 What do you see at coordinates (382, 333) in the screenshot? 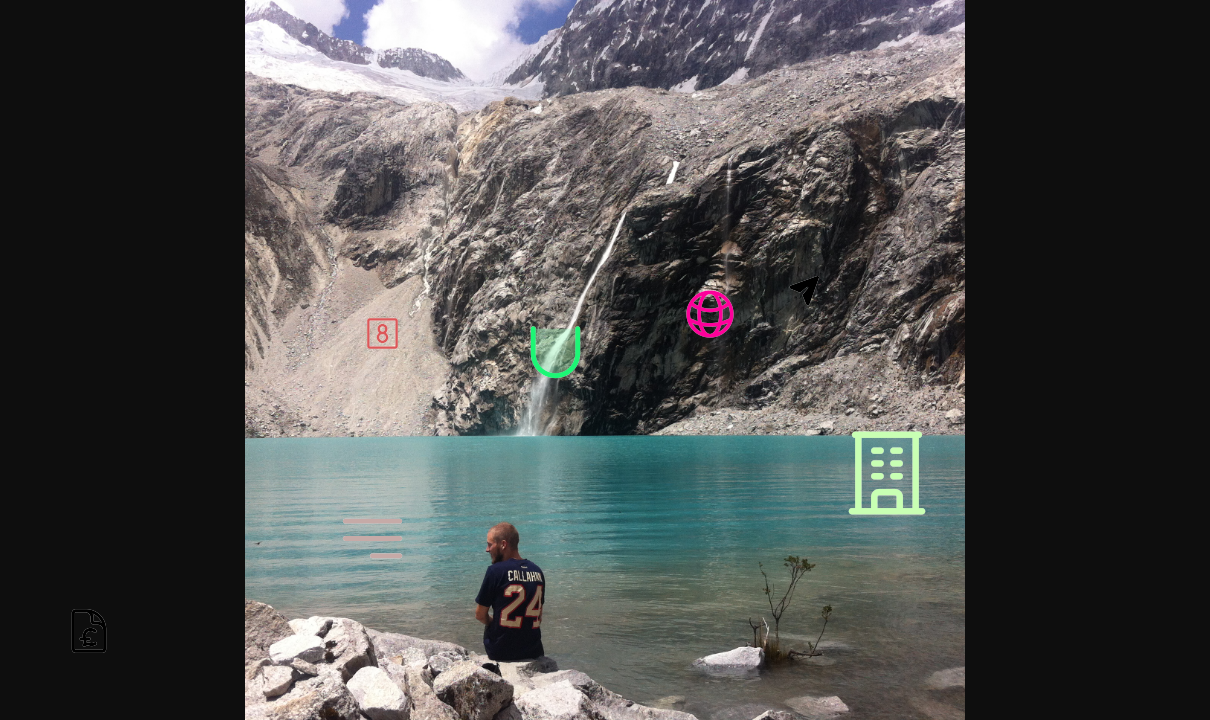
I see `select or input the number eight` at bounding box center [382, 333].